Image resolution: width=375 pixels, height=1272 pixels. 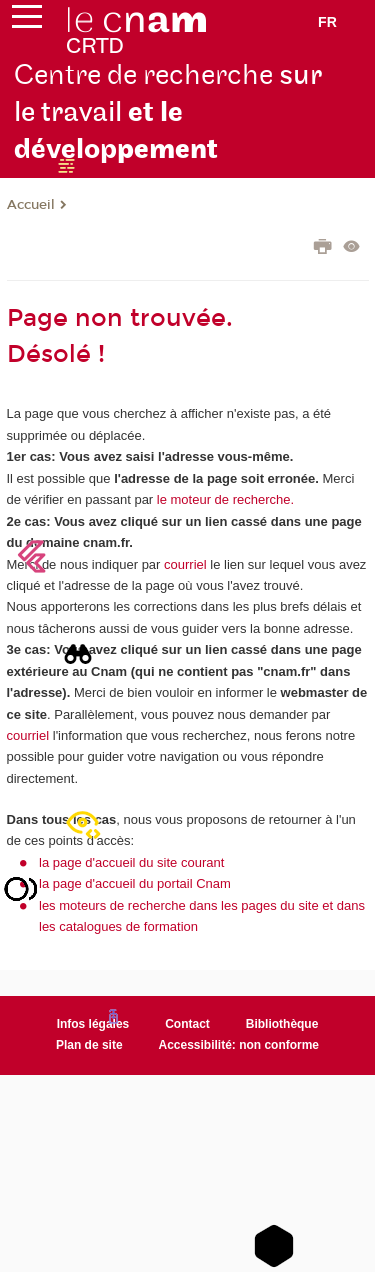 I want to click on flutter framework logo, so click(x=32, y=556).